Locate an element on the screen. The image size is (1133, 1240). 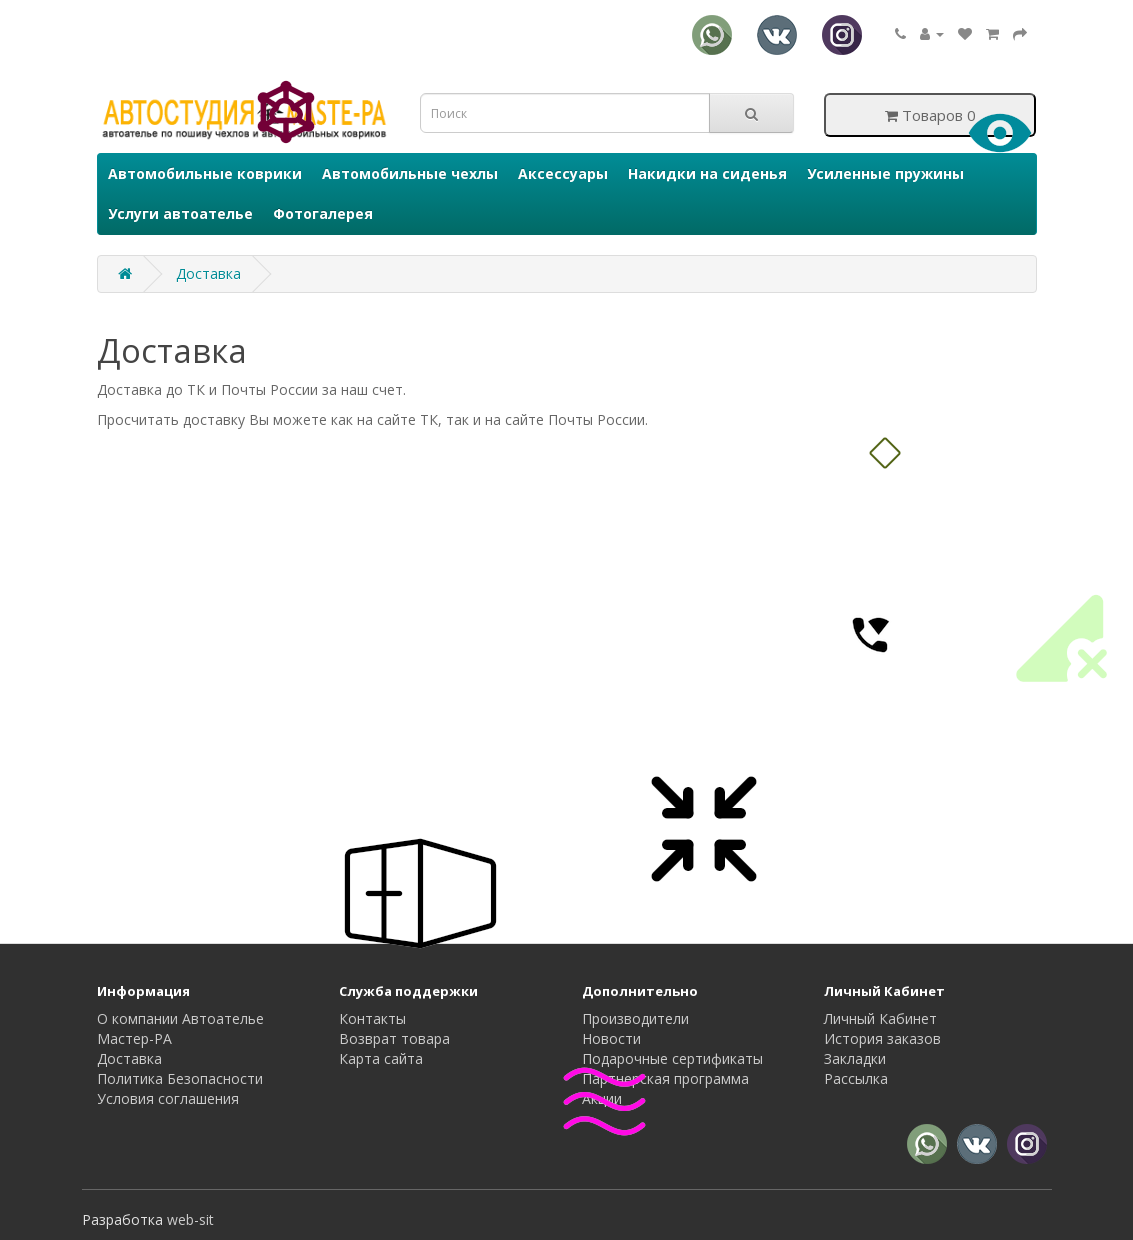
view shipping or freight details is located at coordinates (420, 893).